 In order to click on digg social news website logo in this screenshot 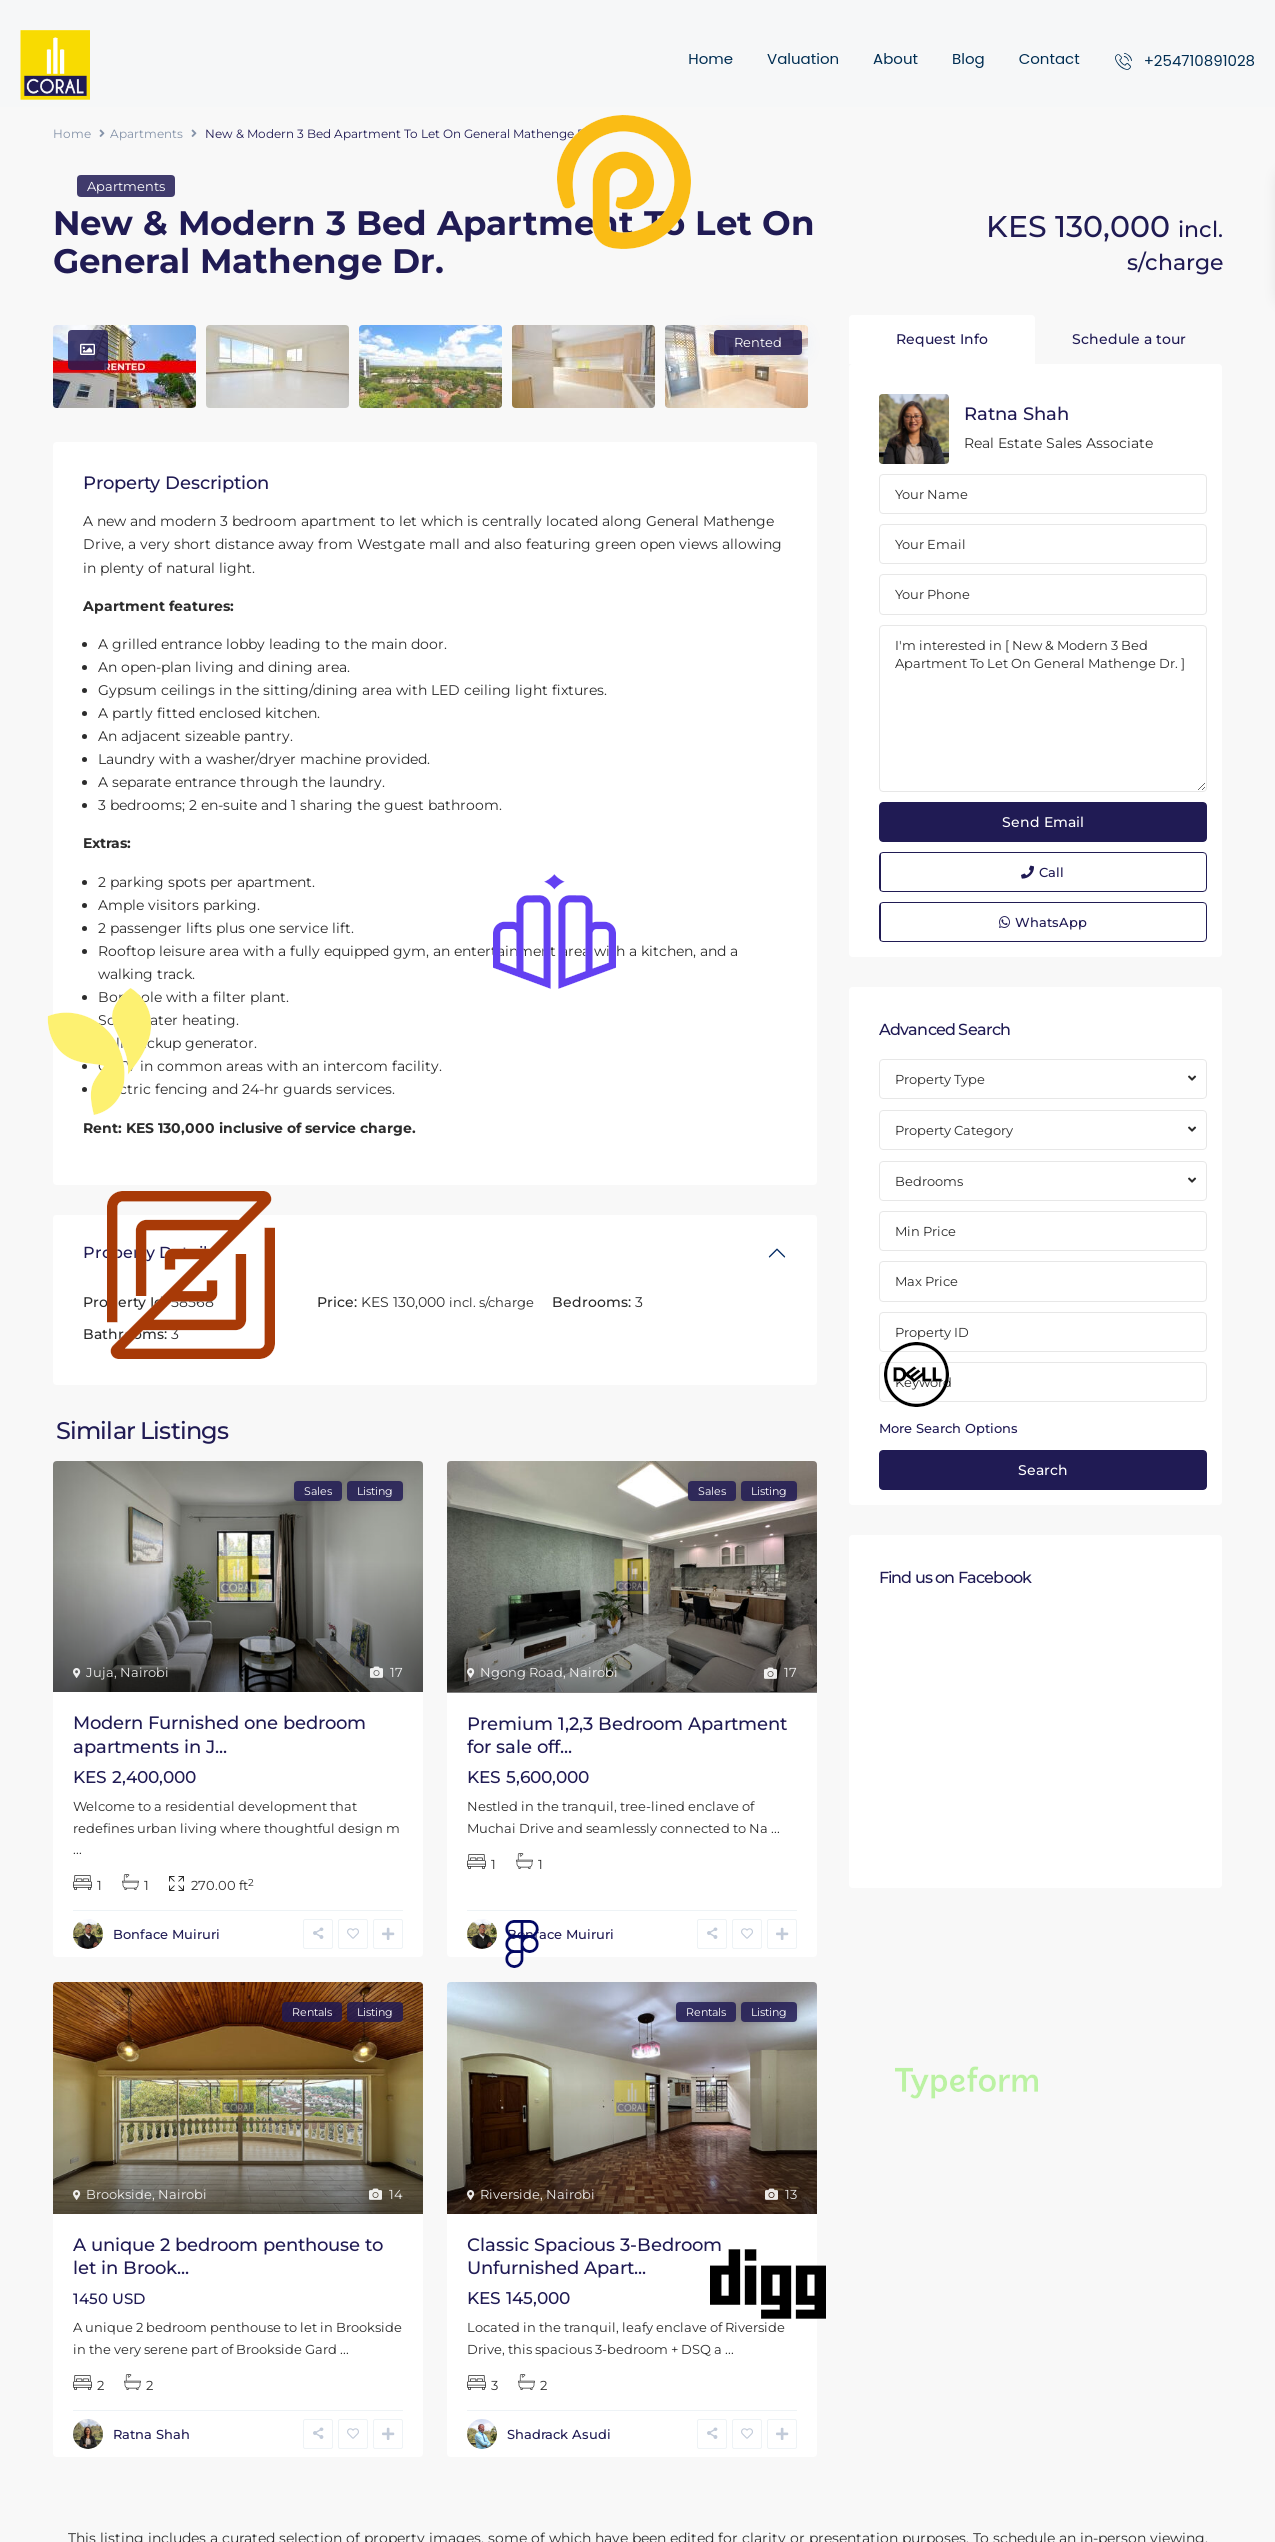, I will do `click(768, 2284)`.